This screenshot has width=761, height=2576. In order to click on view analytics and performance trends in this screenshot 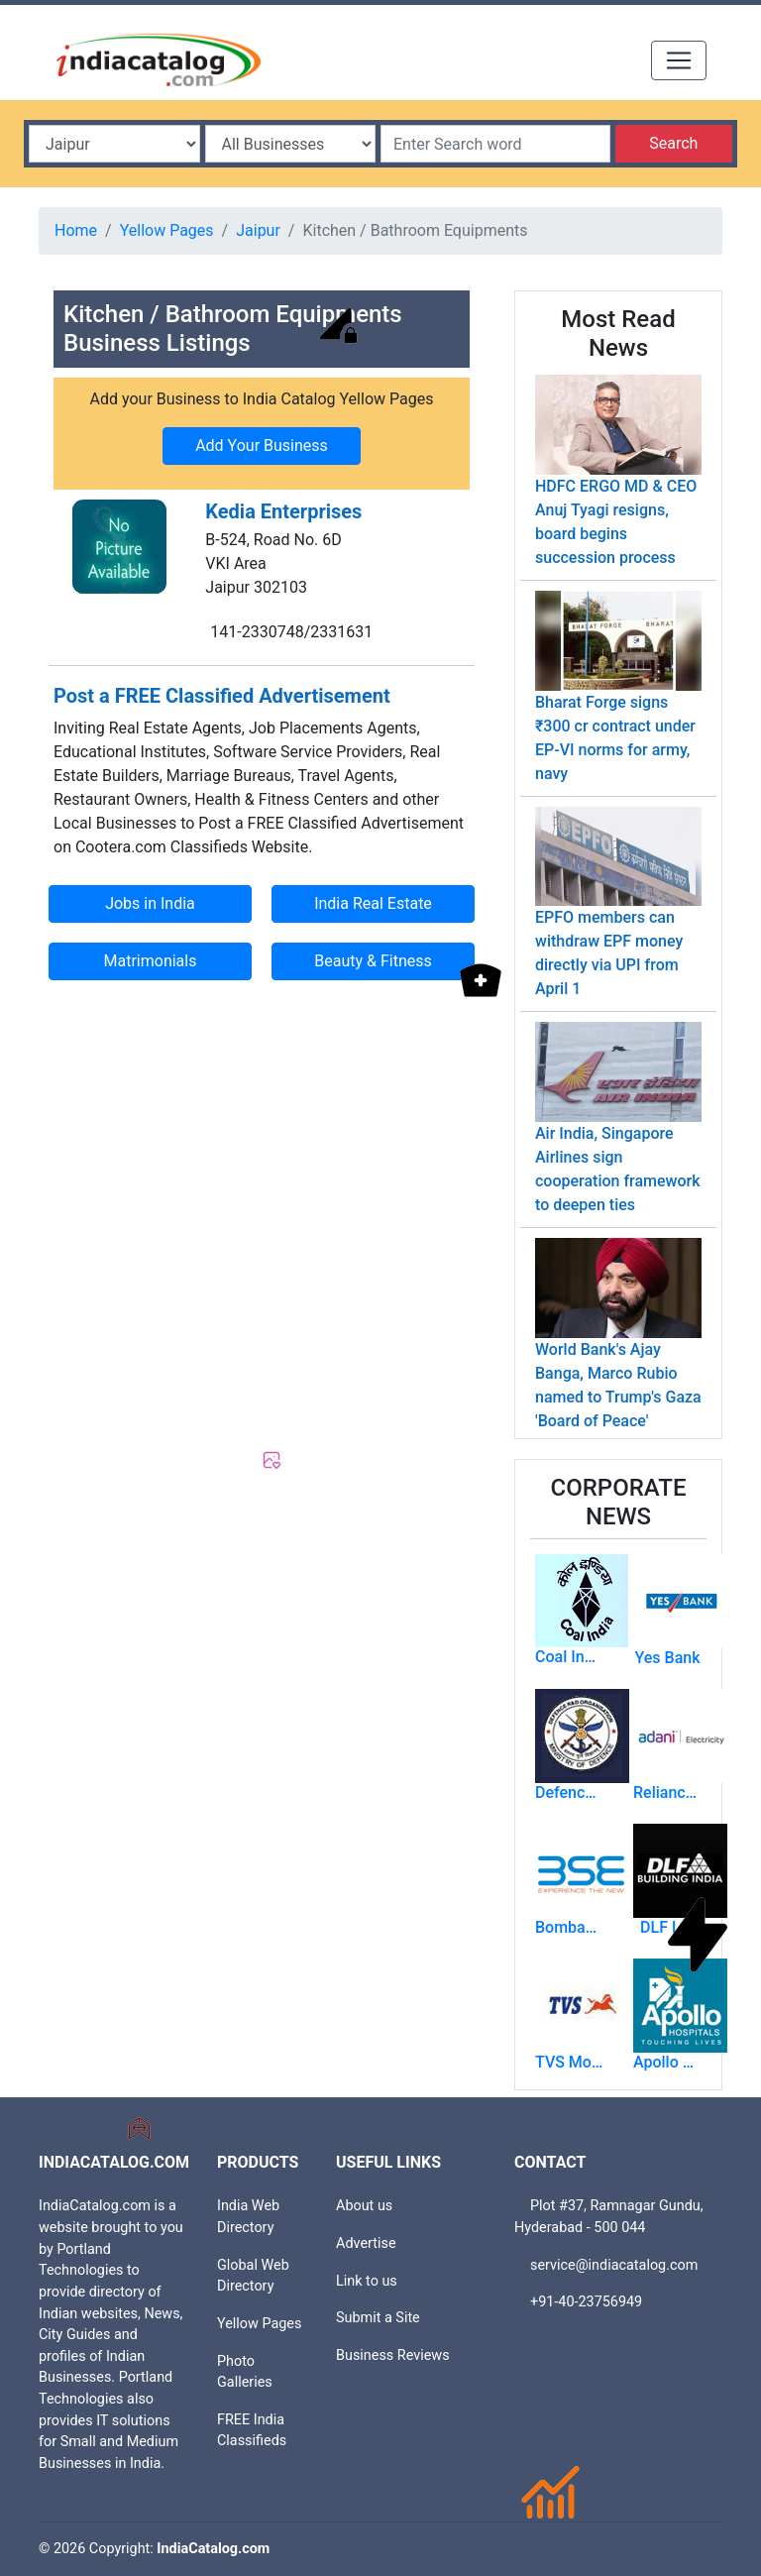, I will do `click(550, 2492)`.